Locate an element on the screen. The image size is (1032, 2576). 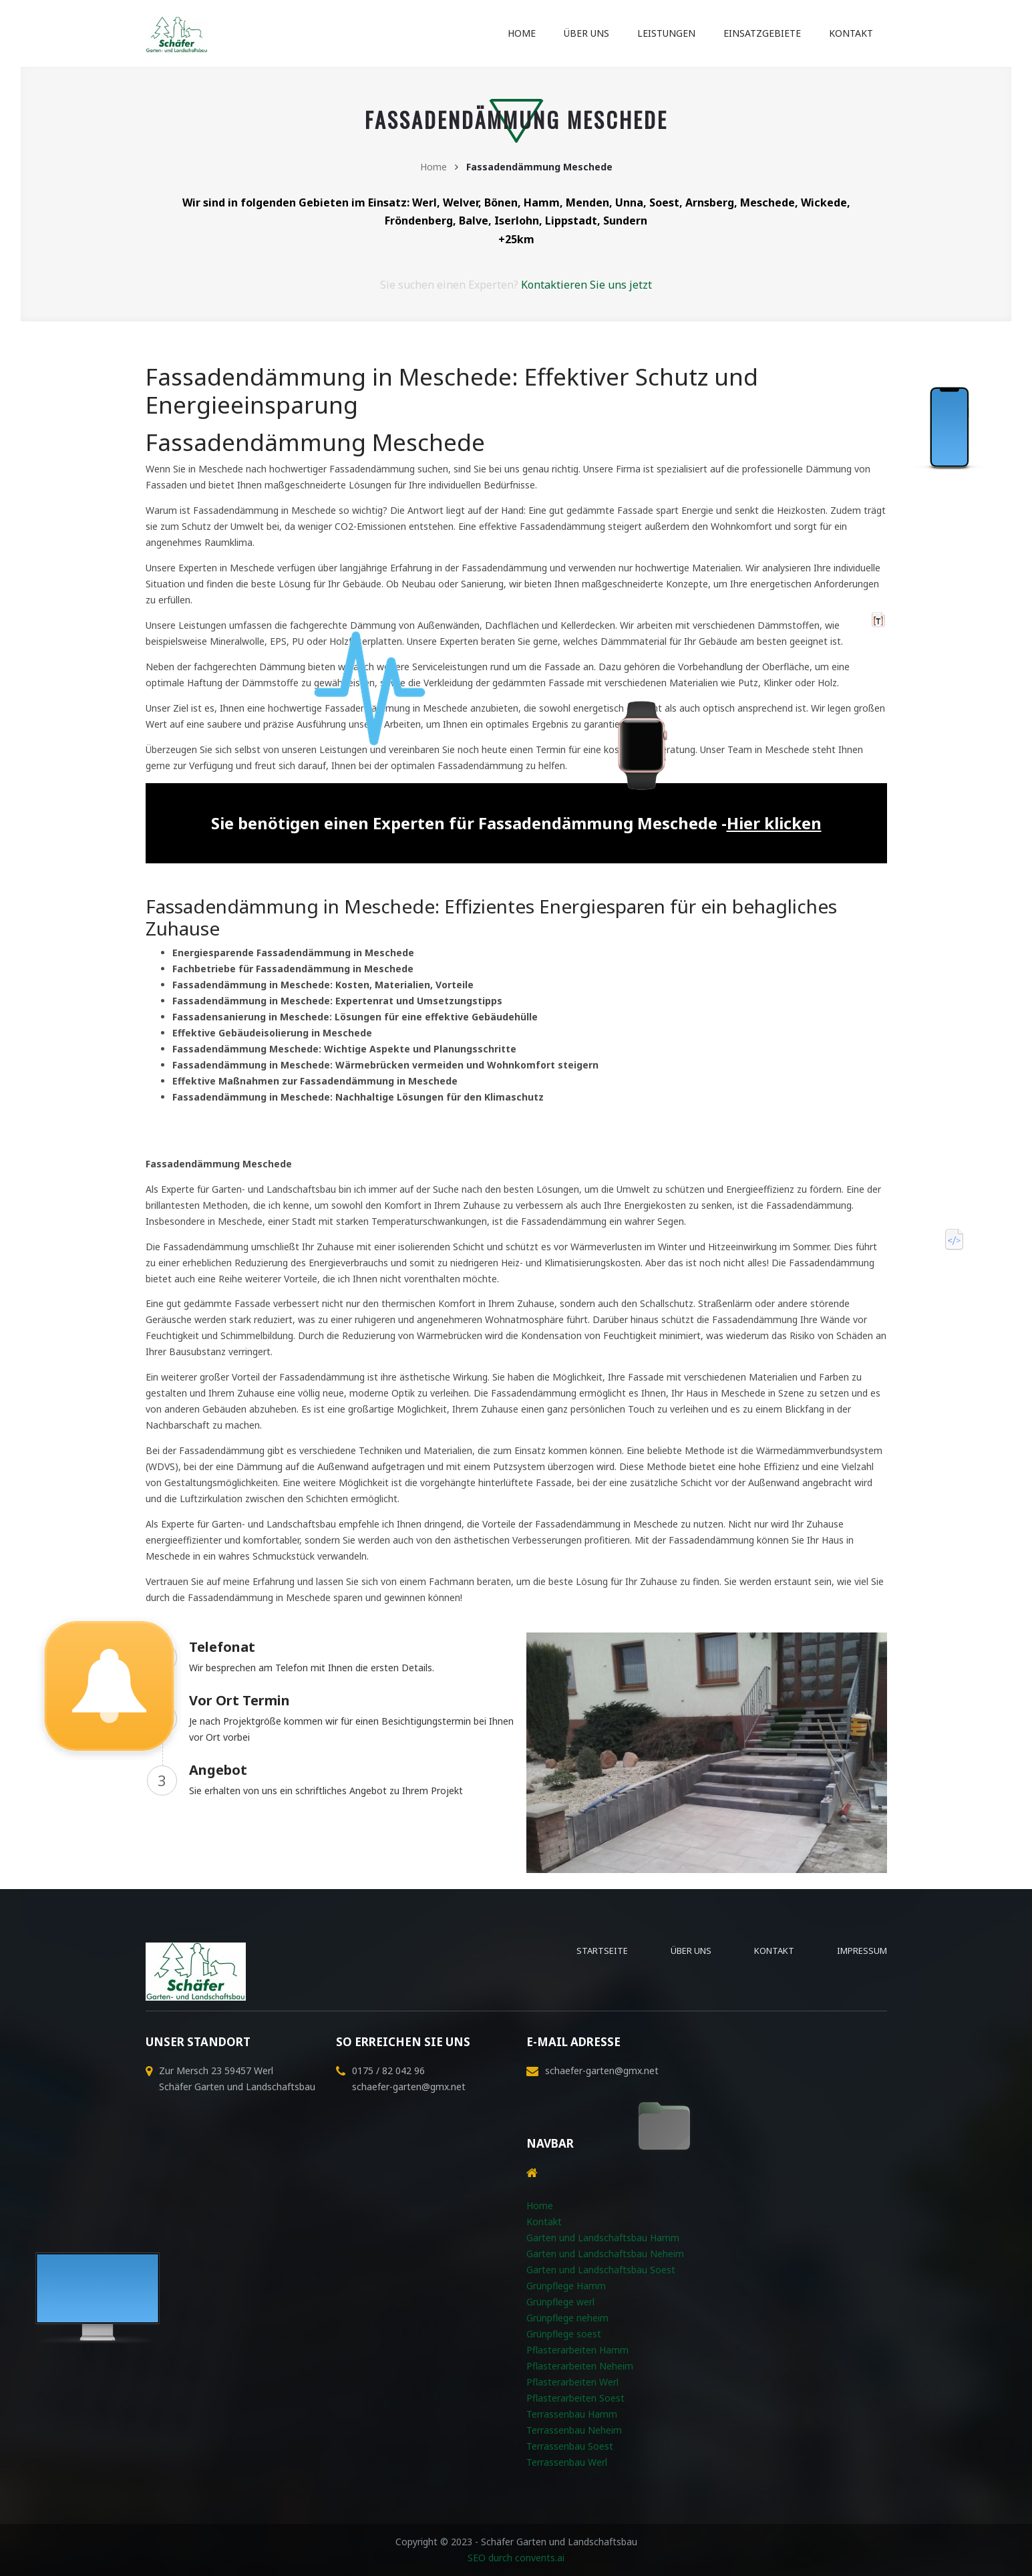
apple watch device in connected devices list is located at coordinates (641, 745).